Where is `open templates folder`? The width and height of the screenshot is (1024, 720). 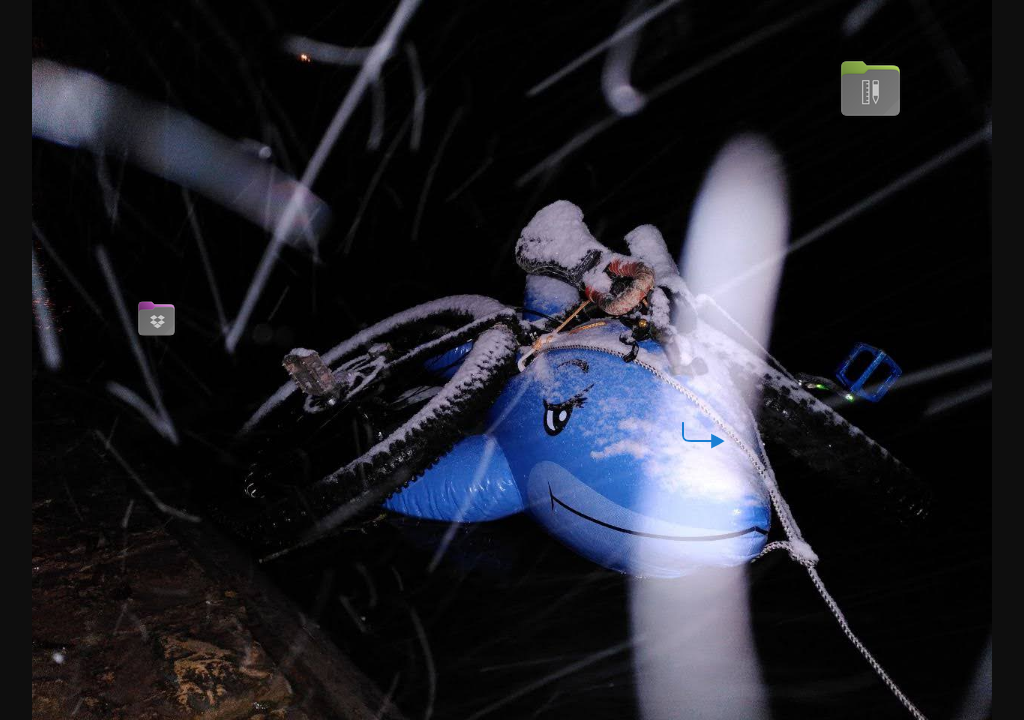 open templates folder is located at coordinates (870, 88).